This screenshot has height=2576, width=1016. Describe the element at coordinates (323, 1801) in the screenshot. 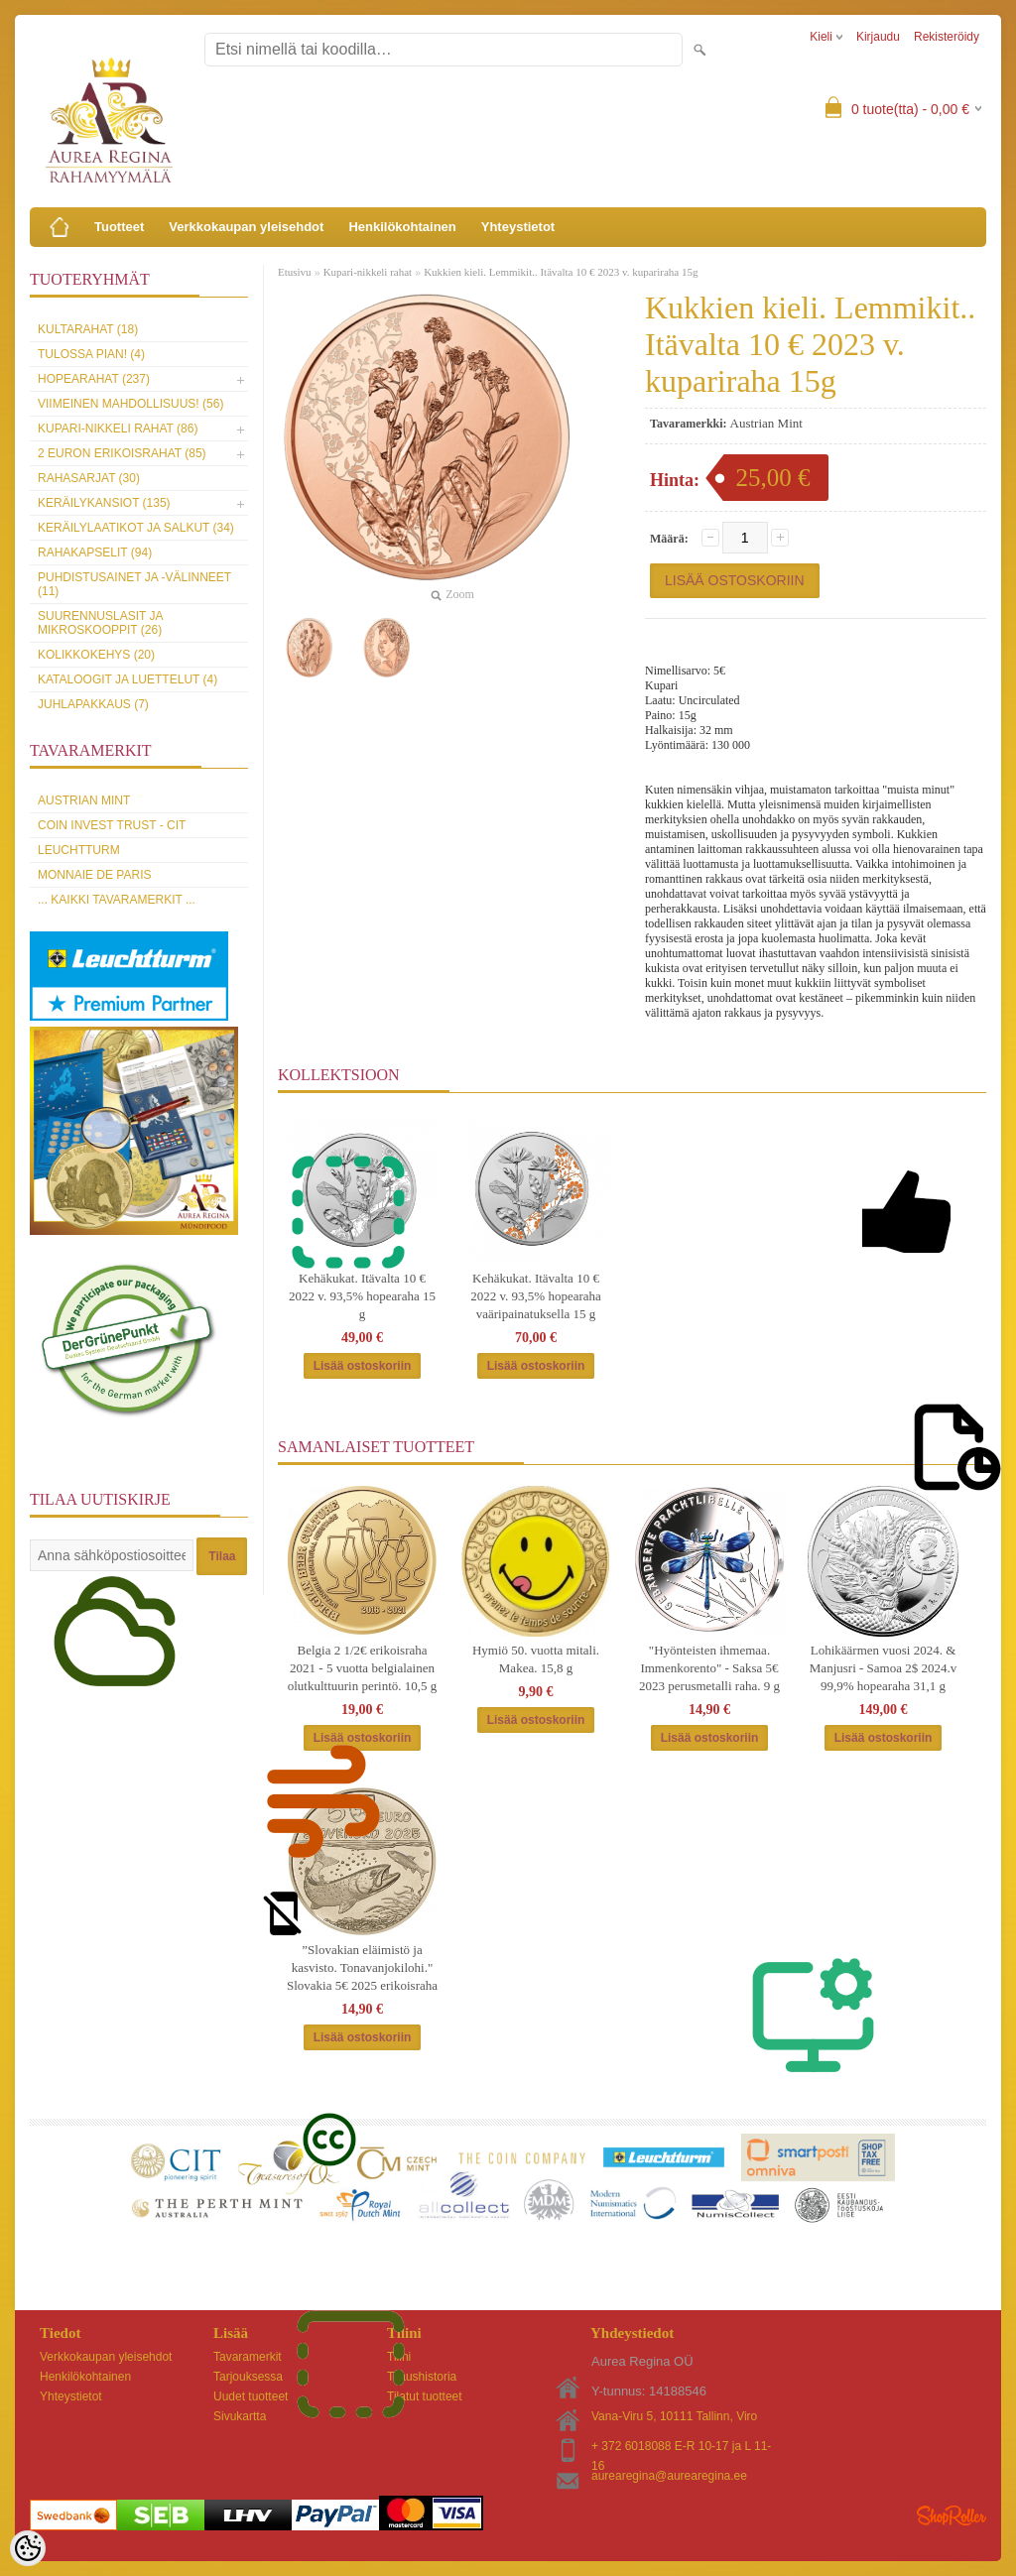

I see `indicates current wind conditions` at that location.